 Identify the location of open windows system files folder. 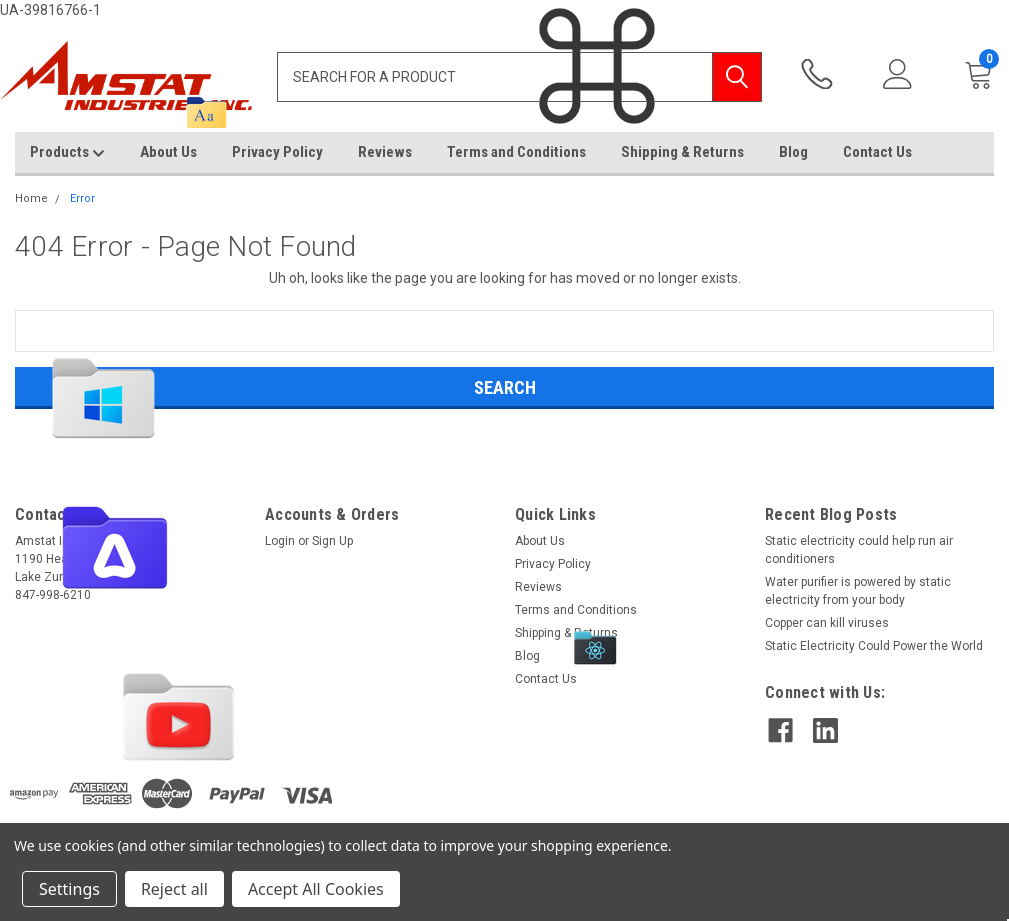
(103, 401).